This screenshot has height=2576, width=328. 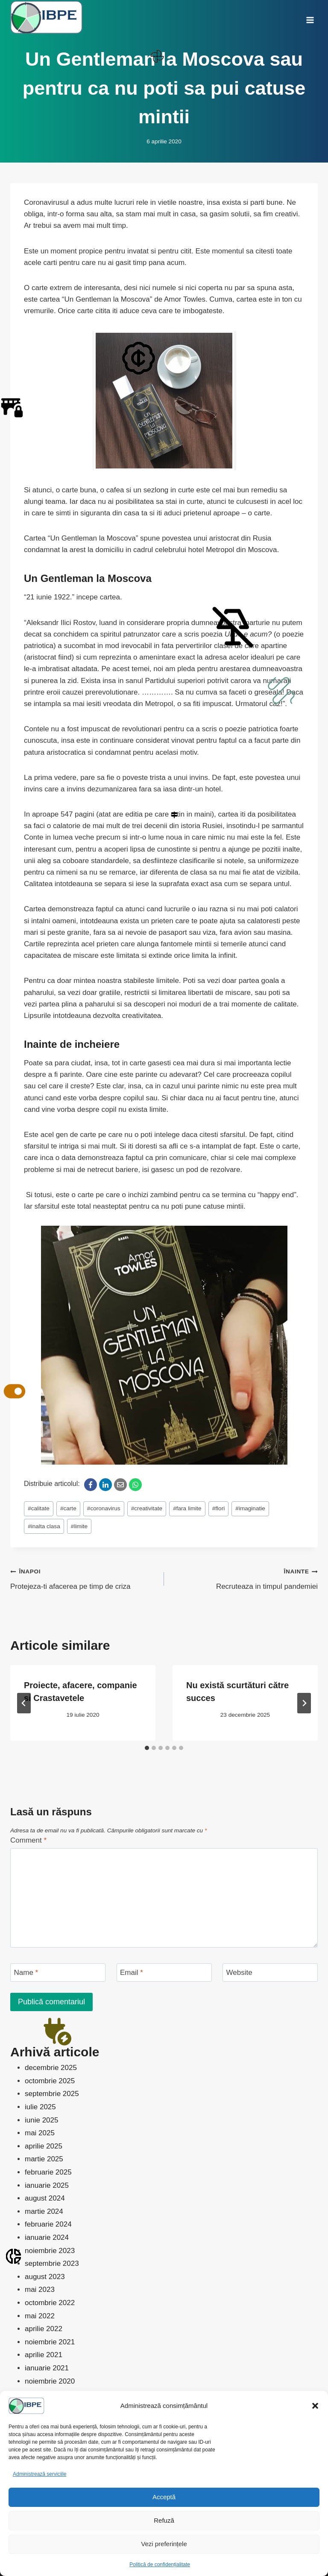 What do you see at coordinates (281, 690) in the screenshot?
I see `access freehand drawing or annotation tools` at bounding box center [281, 690].